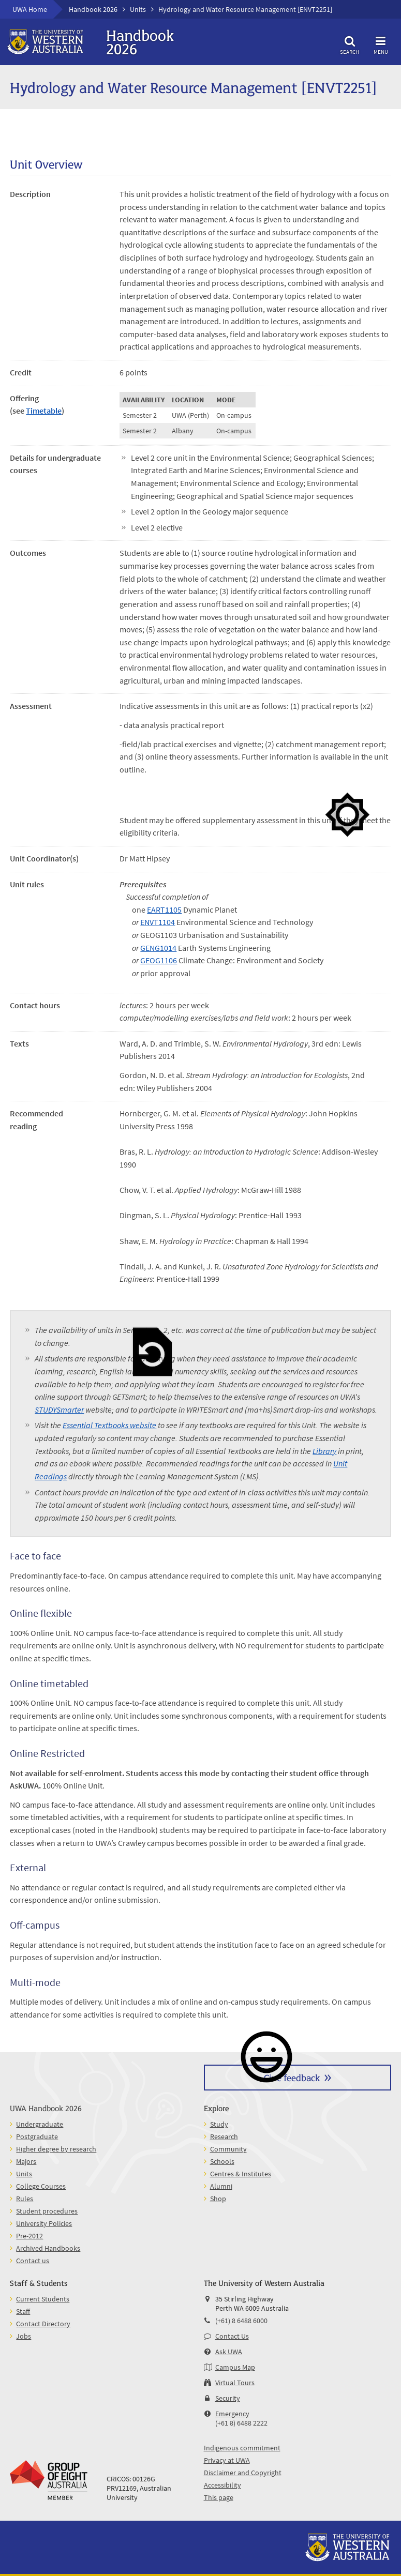 Image resolution: width=401 pixels, height=2576 pixels. What do you see at coordinates (347, 814) in the screenshot?
I see `decrease screen brightness` at bounding box center [347, 814].